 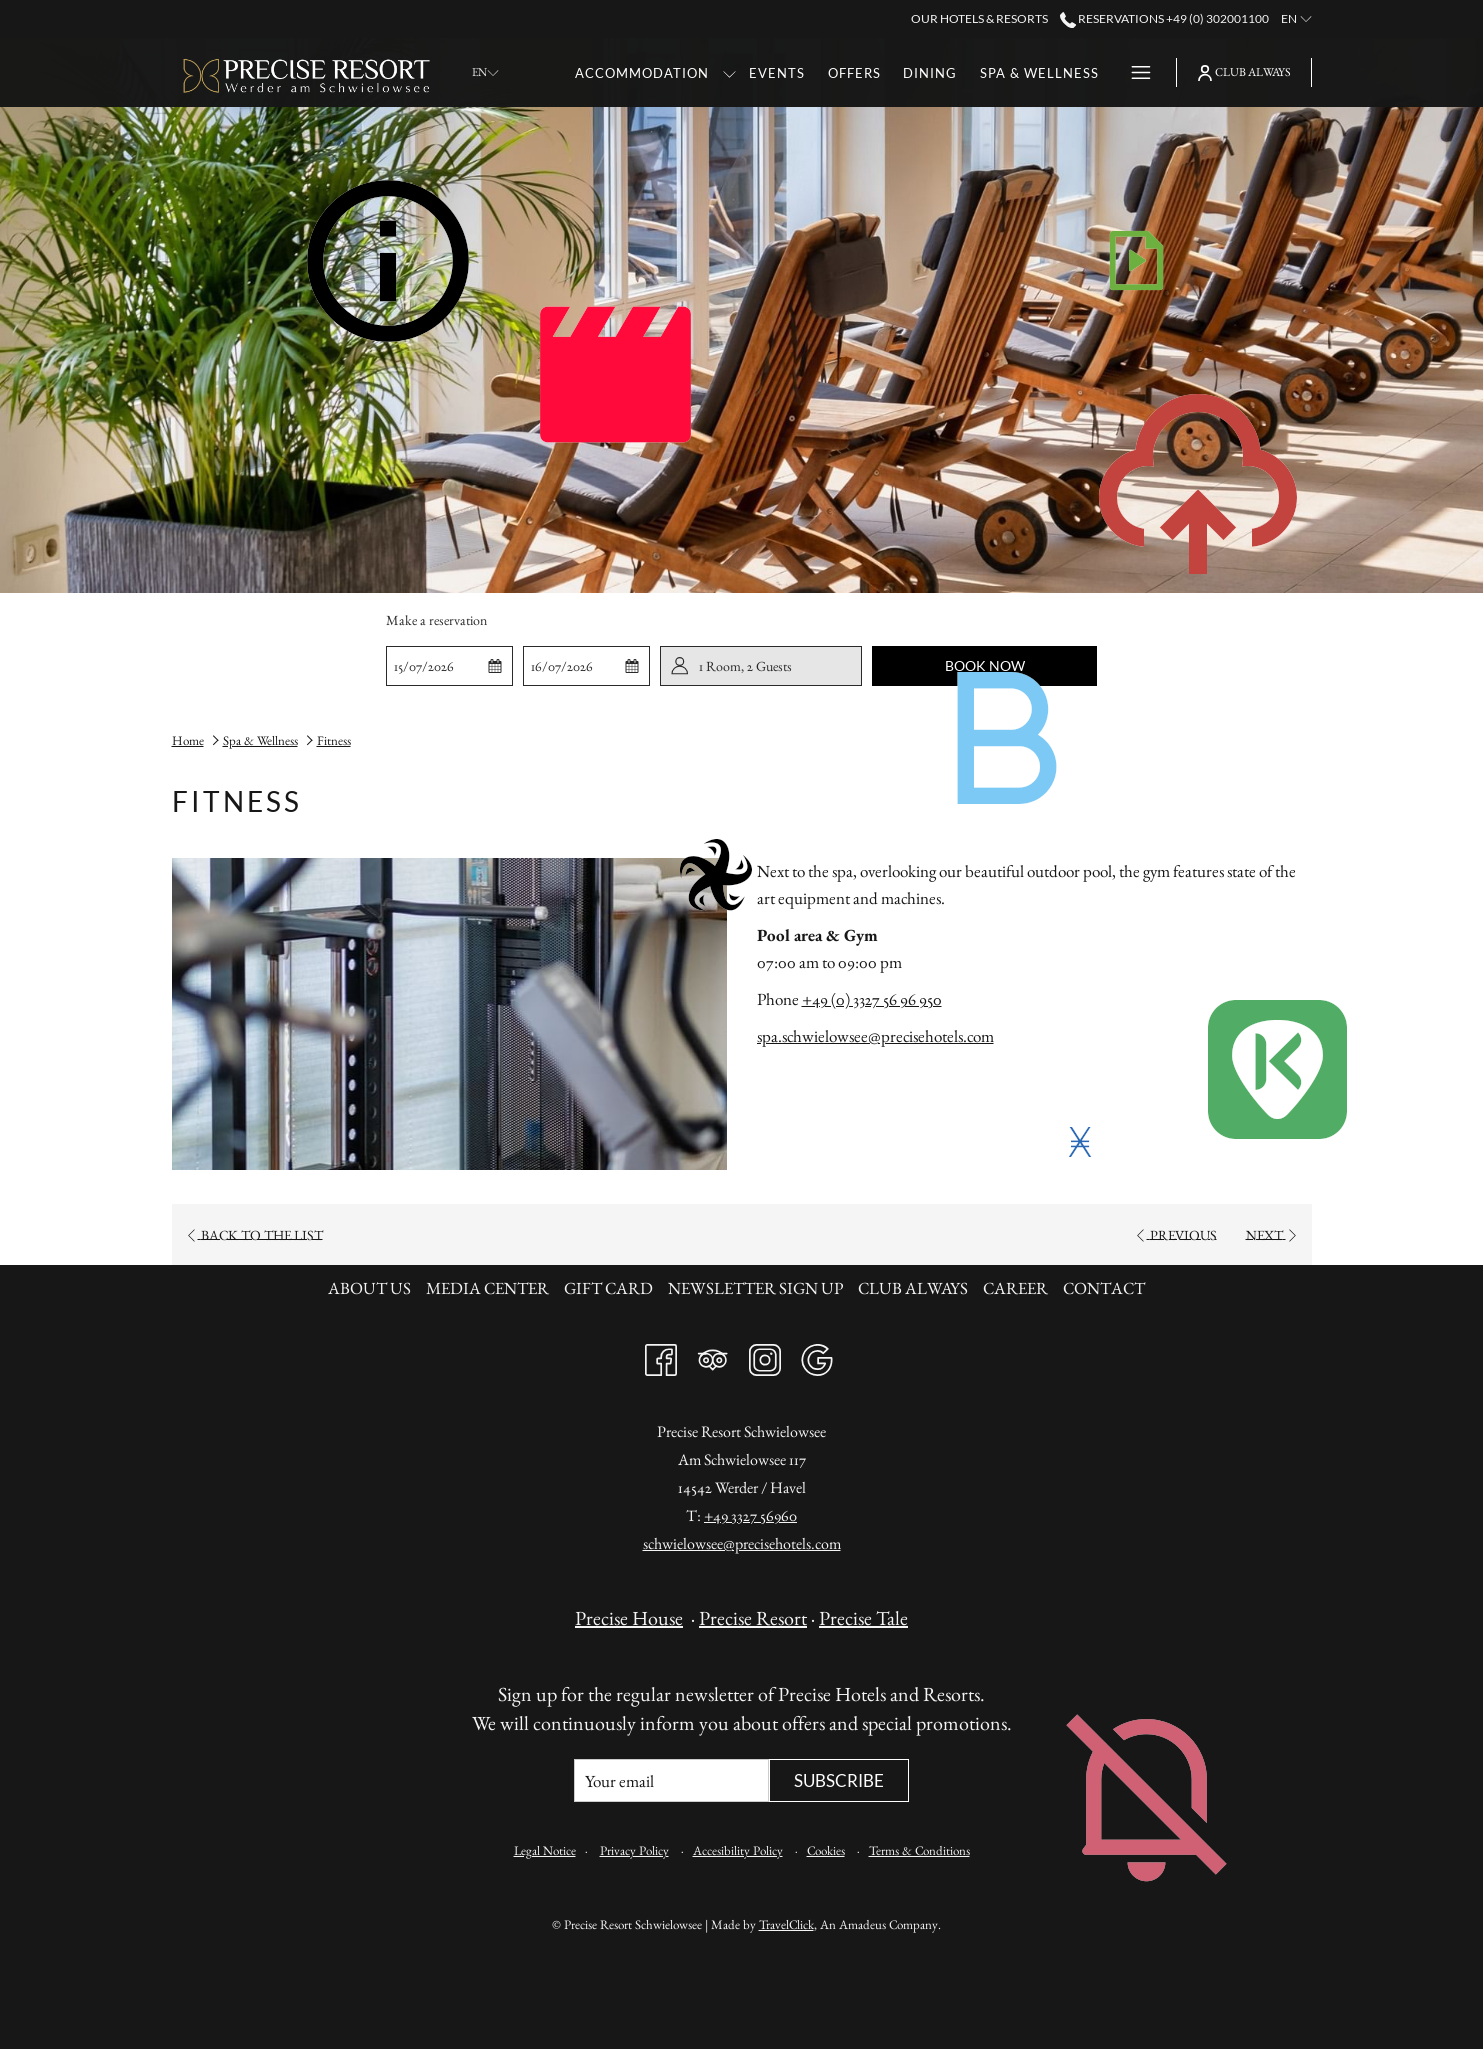 I want to click on apply bold formatting to selected text, so click(x=1007, y=738).